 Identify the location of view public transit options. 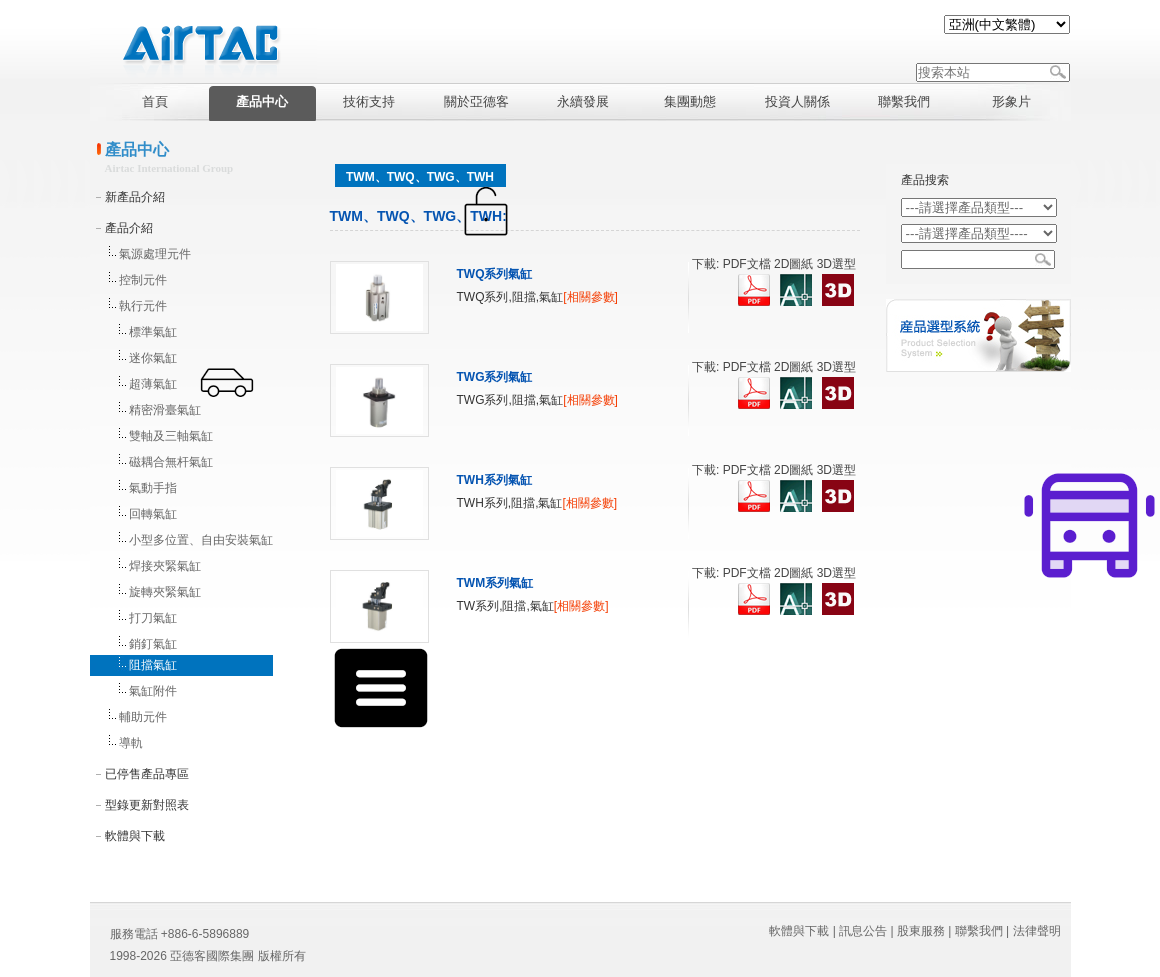
(1089, 525).